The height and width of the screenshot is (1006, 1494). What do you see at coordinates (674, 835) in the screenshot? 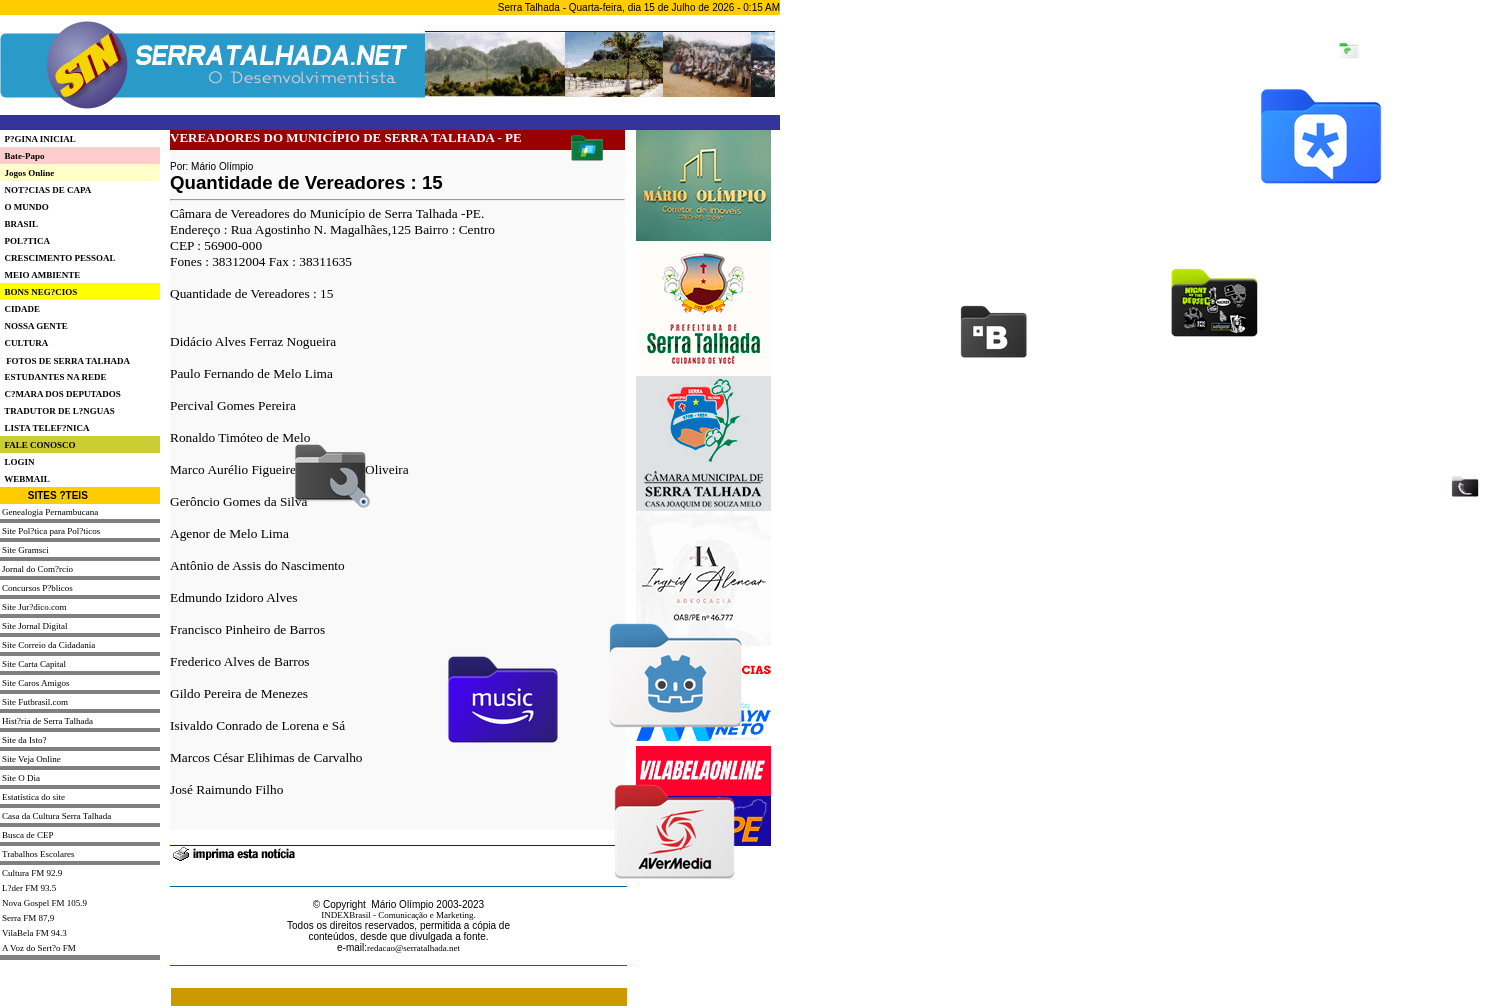
I see `open AverMedia application folder` at bounding box center [674, 835].